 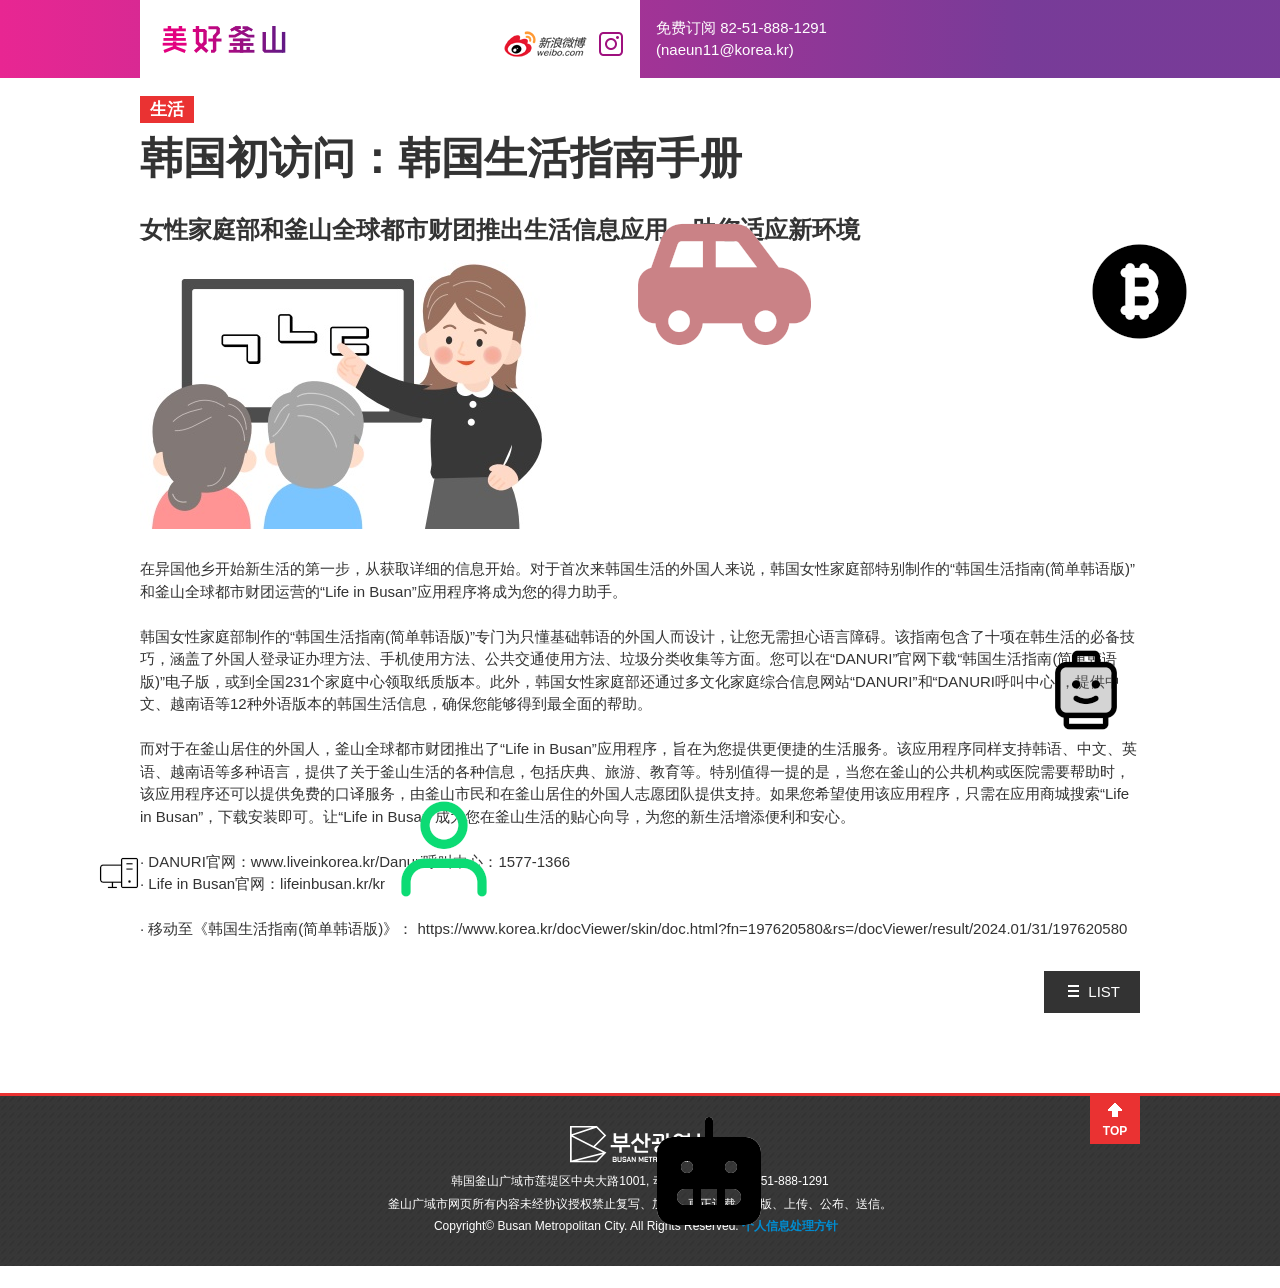 What do you see at coordinates (119, 873) in the screenshot?
I see `access desktop or PC settings` at bounding box center [119, 873].